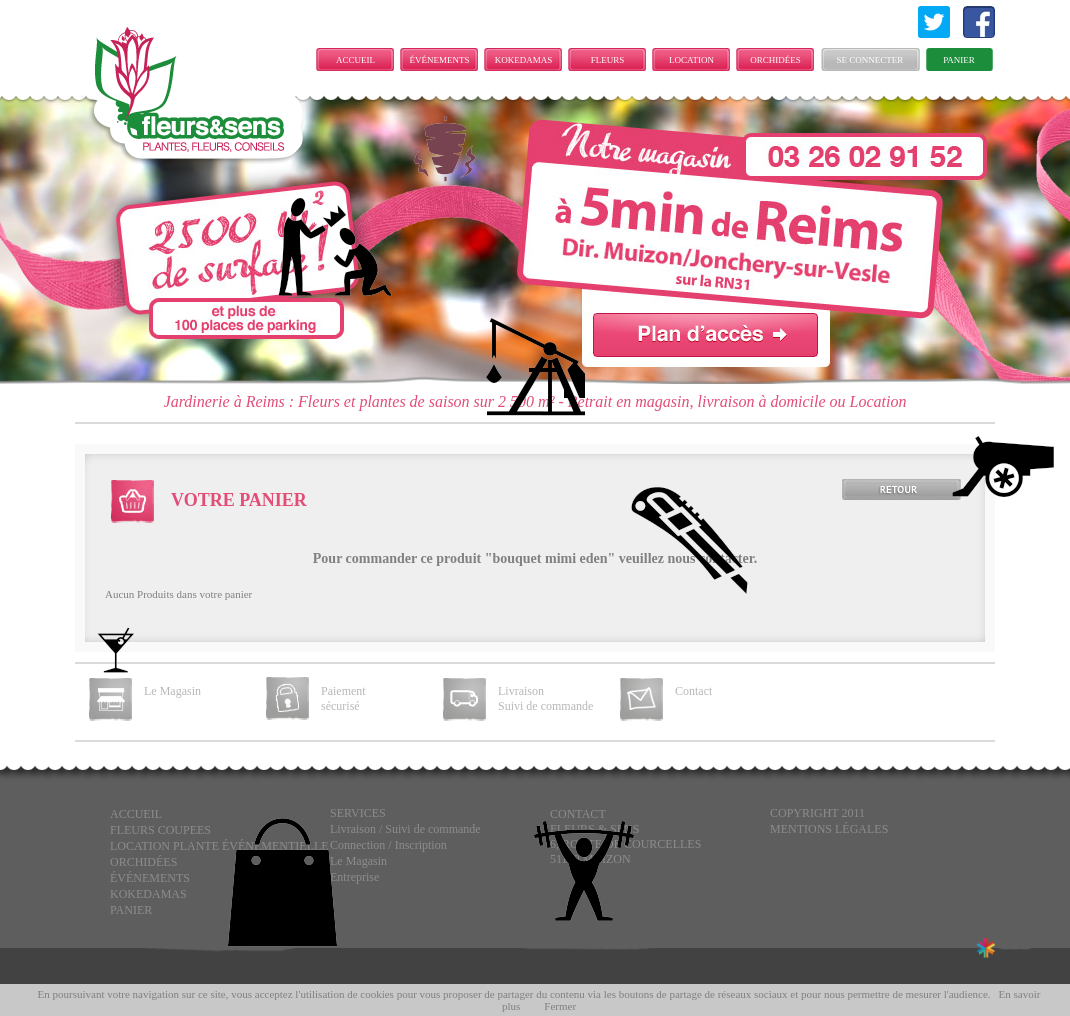  I want to click on access food or restaurant options in a game, so click(445, 148).